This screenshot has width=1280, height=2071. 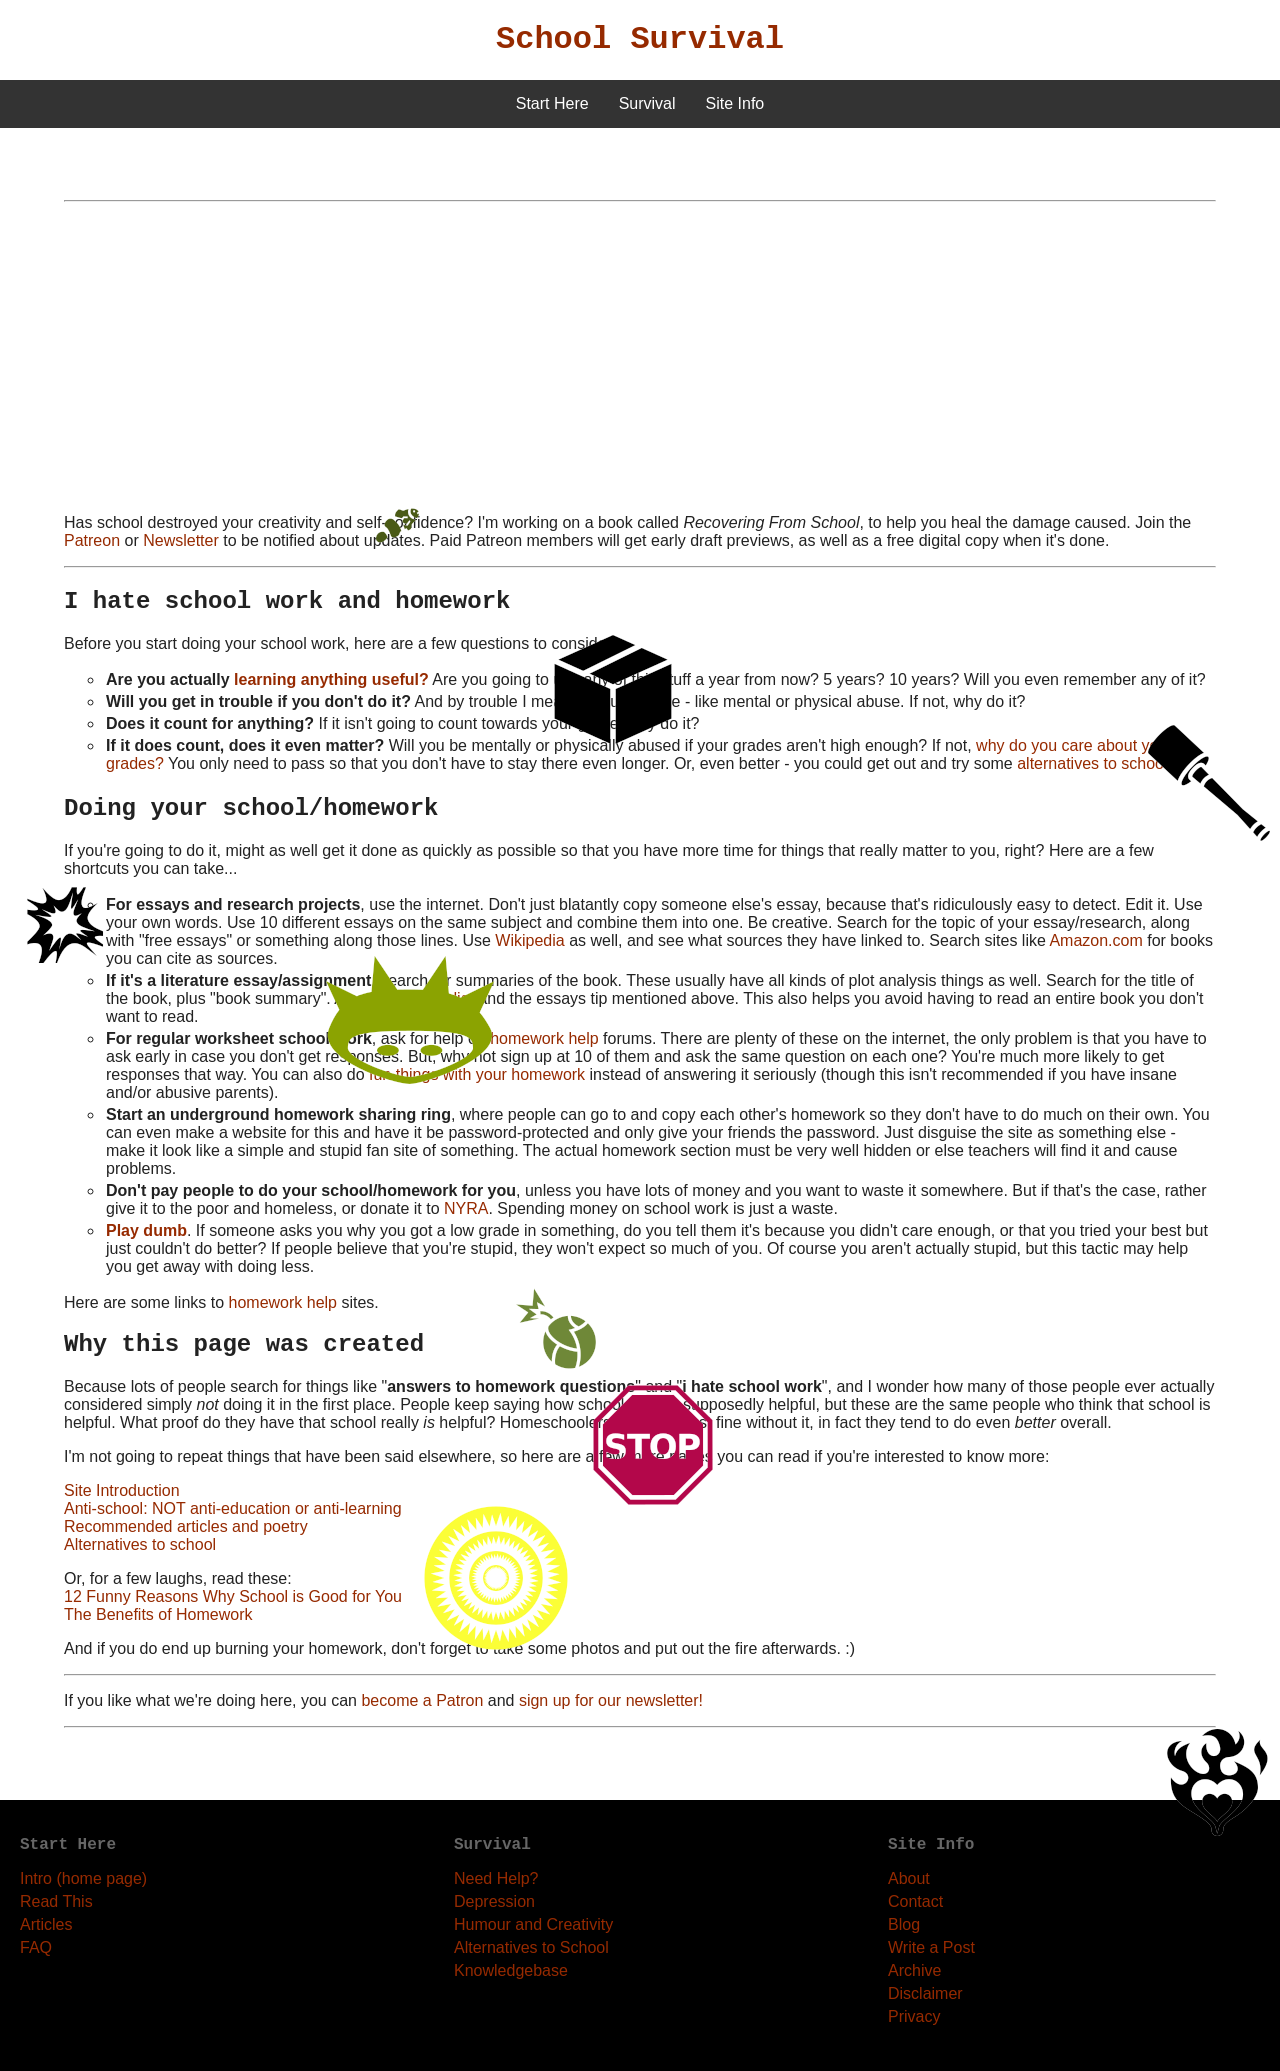 I want to click on view package or shipment status, so click(x=613, y=690).